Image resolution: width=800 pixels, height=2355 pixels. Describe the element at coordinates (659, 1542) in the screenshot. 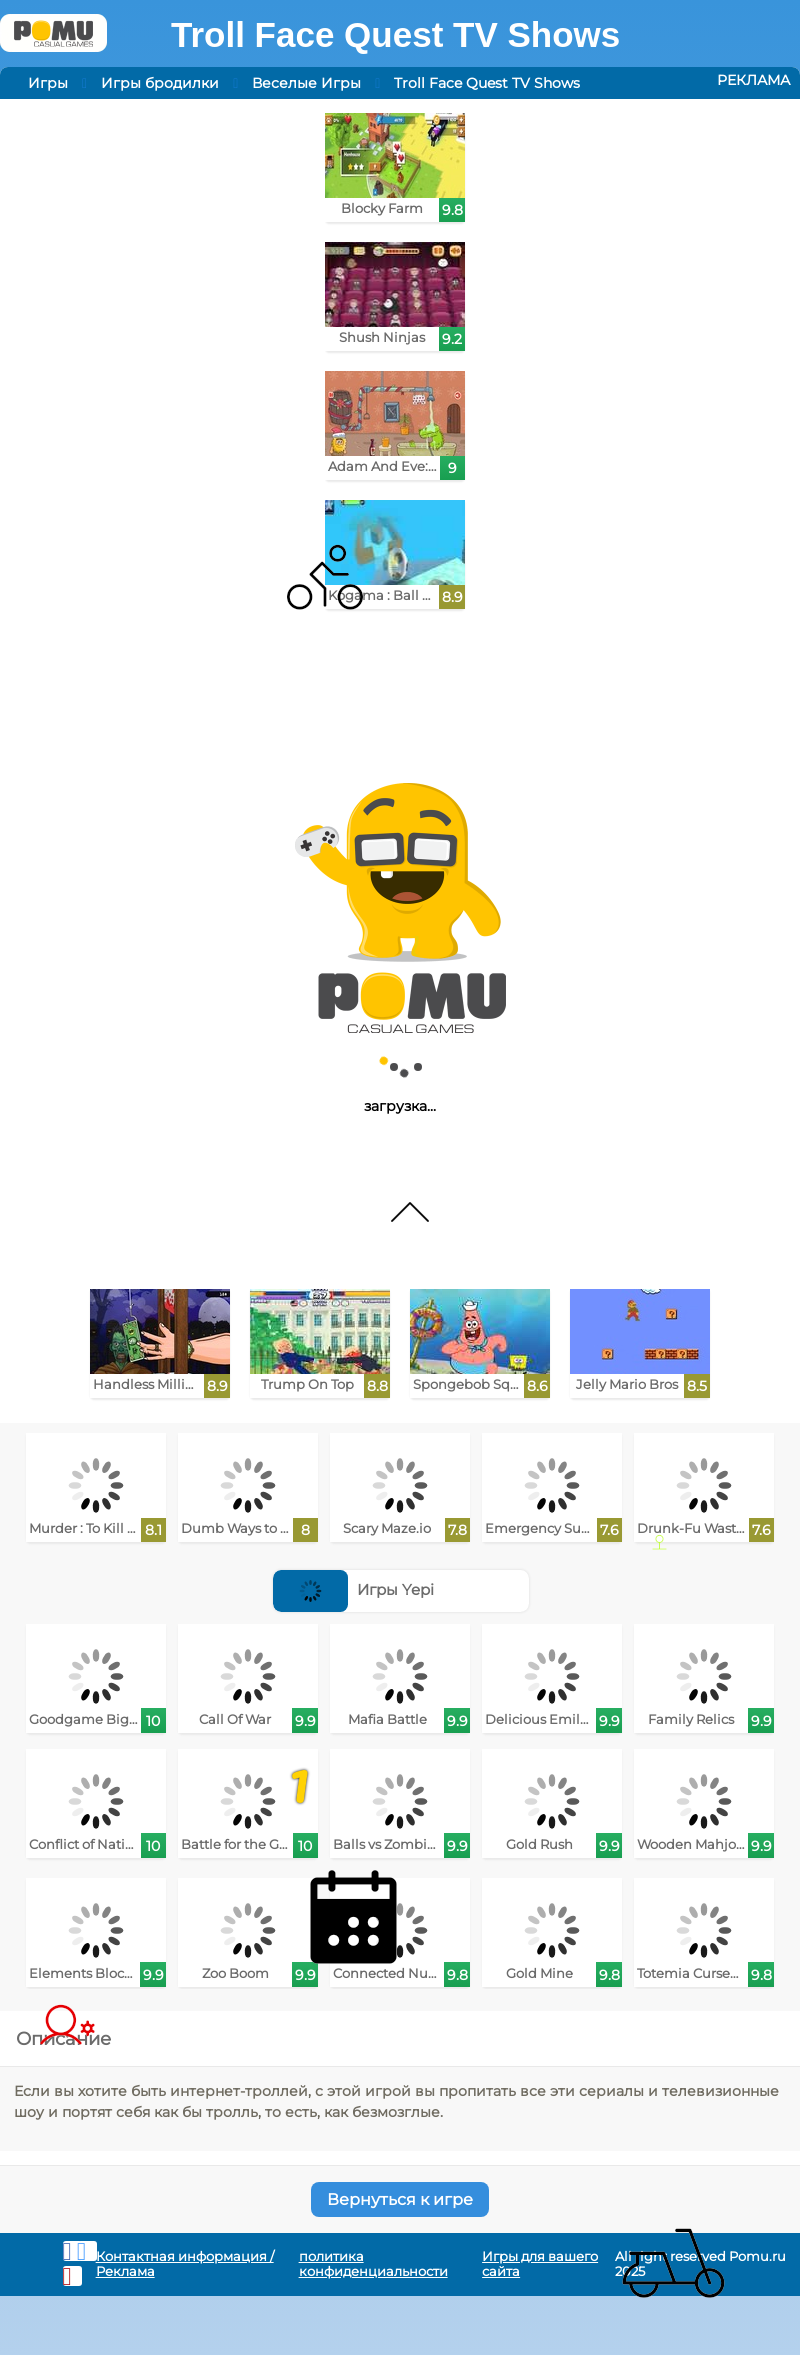

I see `mark a location on the map` at that location.